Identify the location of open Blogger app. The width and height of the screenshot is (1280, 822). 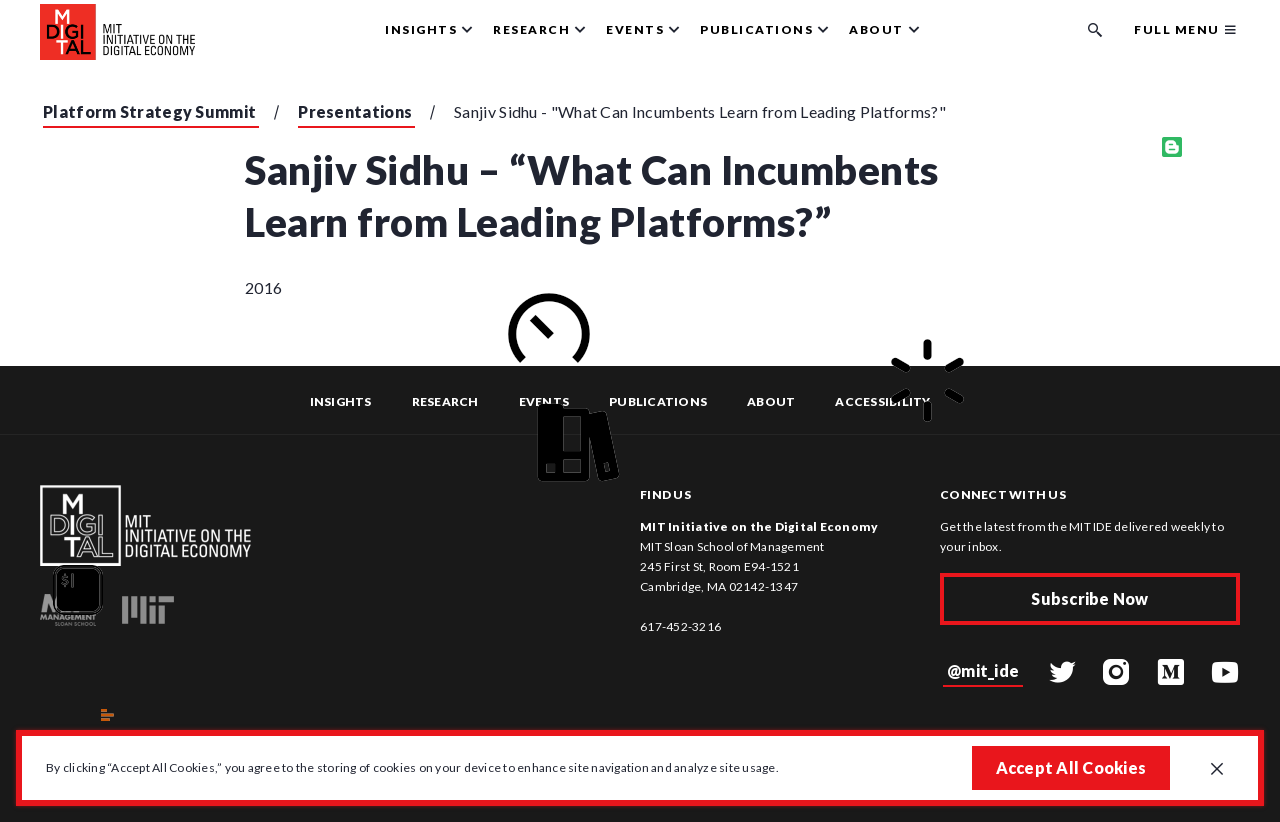
(1172, 147).